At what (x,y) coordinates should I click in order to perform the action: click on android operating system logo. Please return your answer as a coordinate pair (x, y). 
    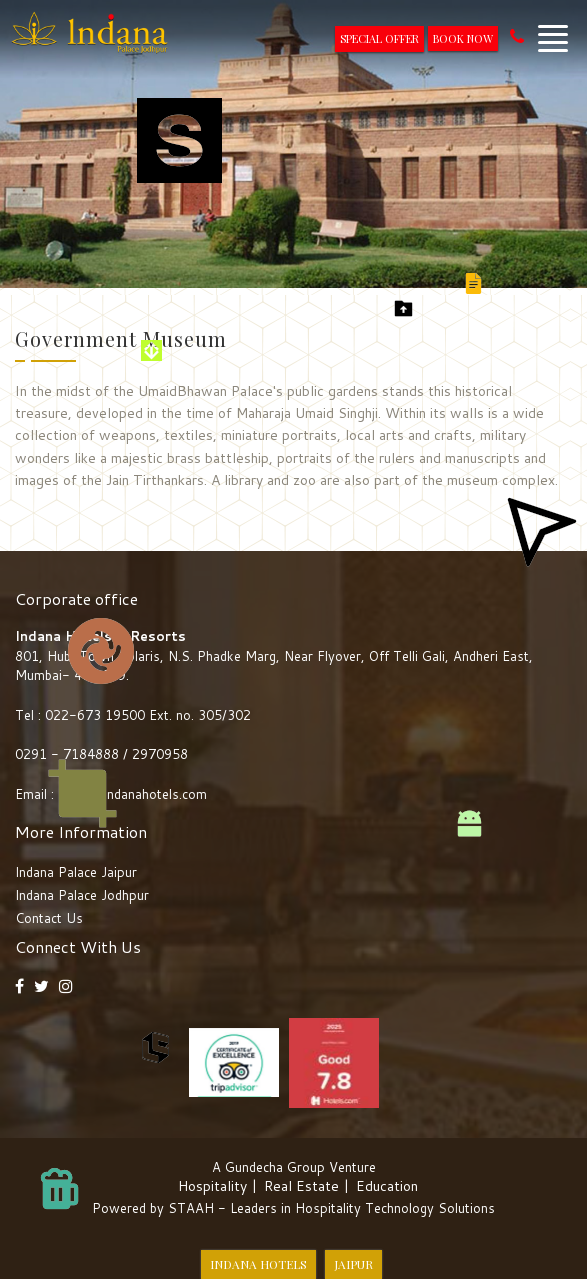
    Looking at the image, I should click on (469, 823).